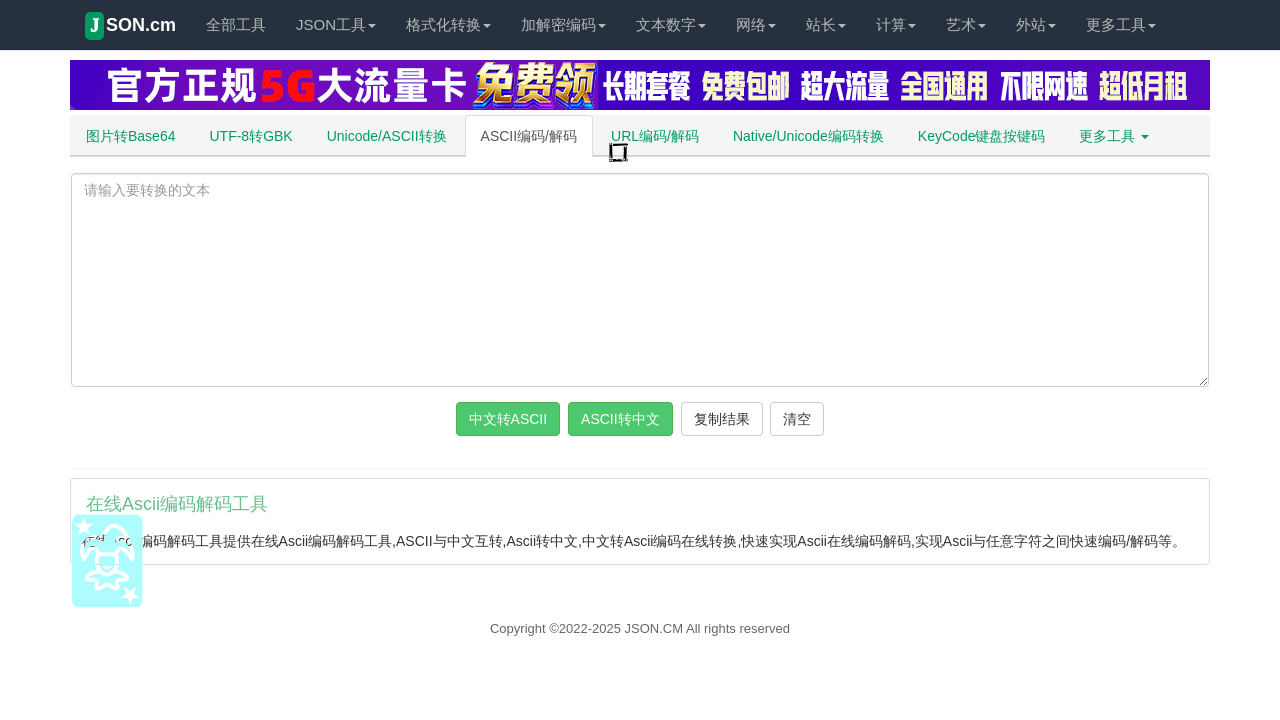 Image resolution: width=1280 pixels, height=720 pixels. What do you see at coordinates (107, 561) in the screenshot?
I see `play a wild card or joker in a card game` at bounding box center [107, 561].